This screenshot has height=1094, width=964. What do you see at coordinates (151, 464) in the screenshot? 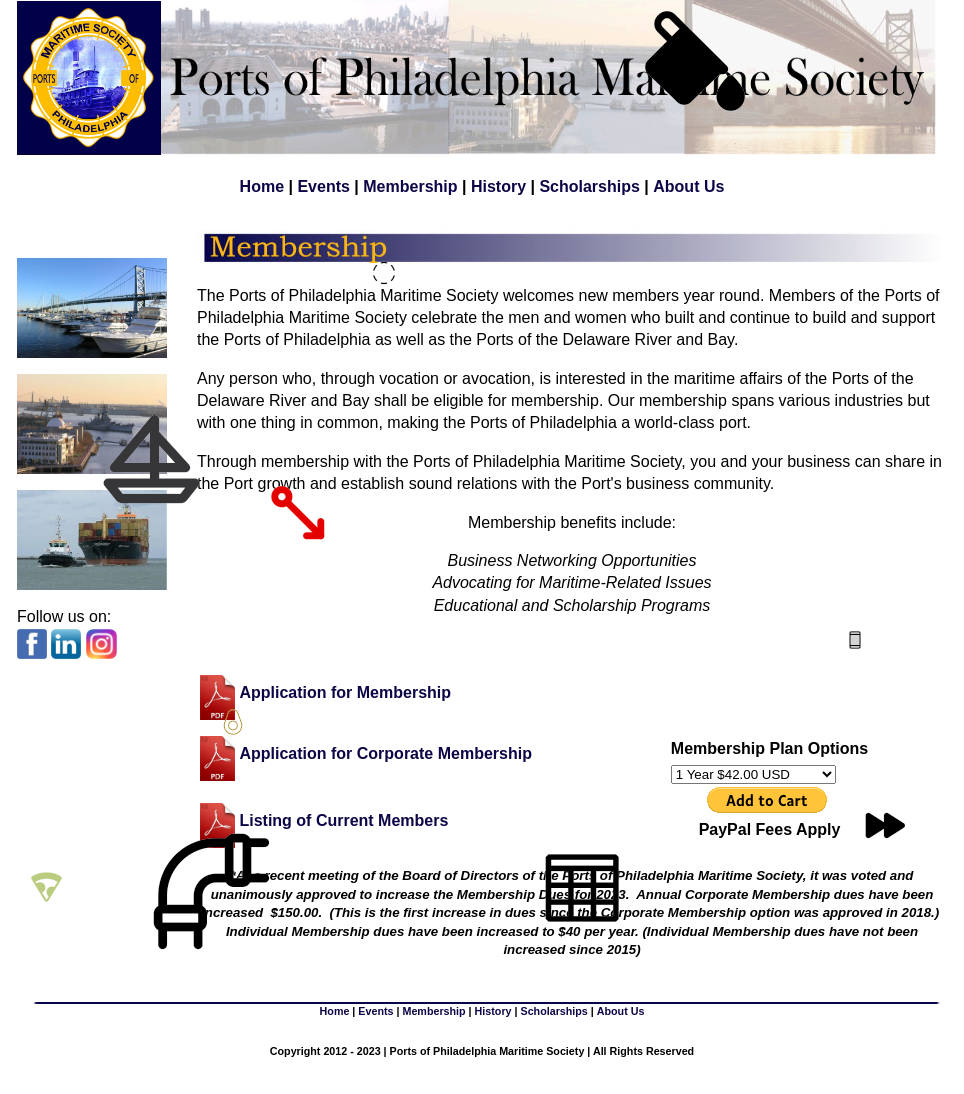
I see `access marine or boating features` at bounding box center [151, 464].